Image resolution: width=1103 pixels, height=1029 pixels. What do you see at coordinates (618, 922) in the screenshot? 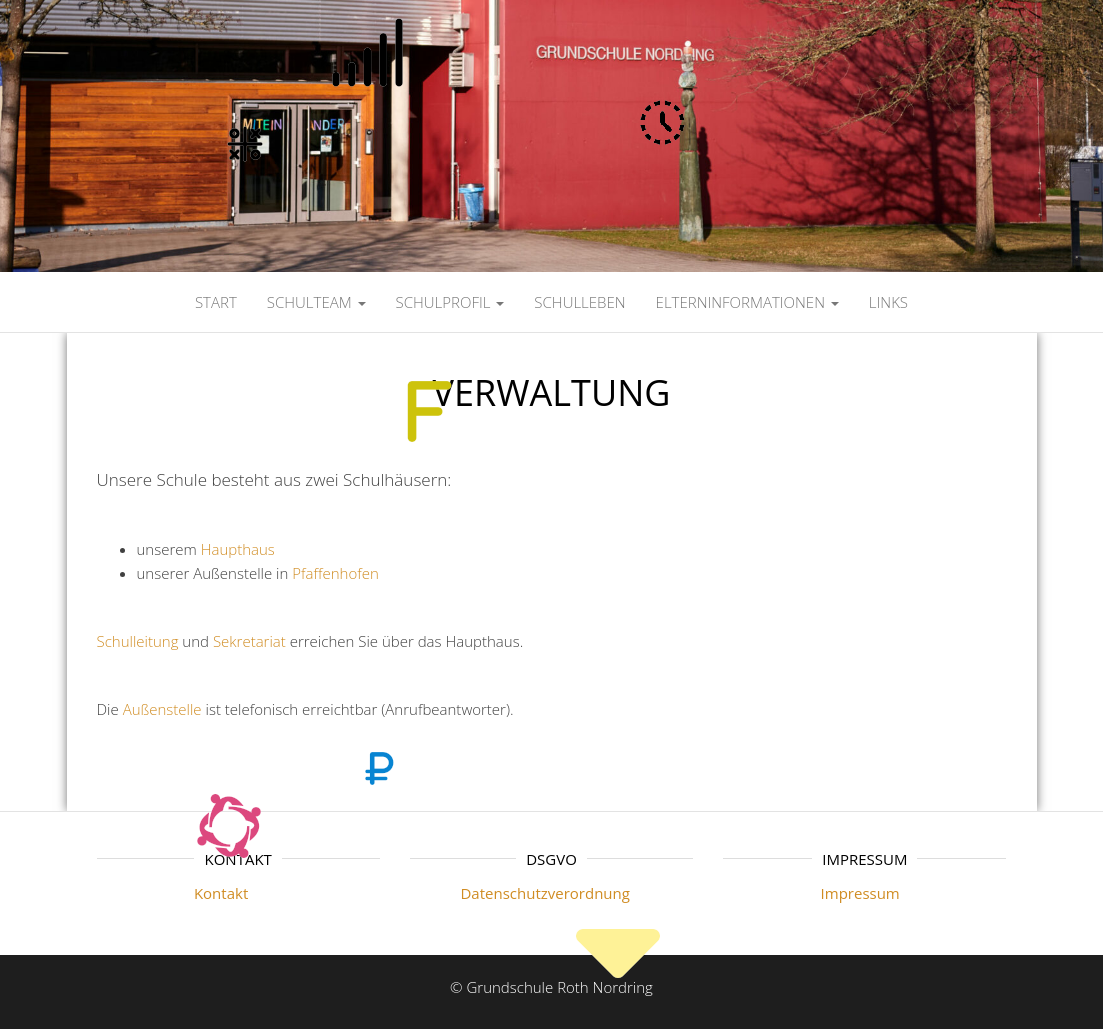
I see `sort items in descending order` at bounding box center [618, 922].